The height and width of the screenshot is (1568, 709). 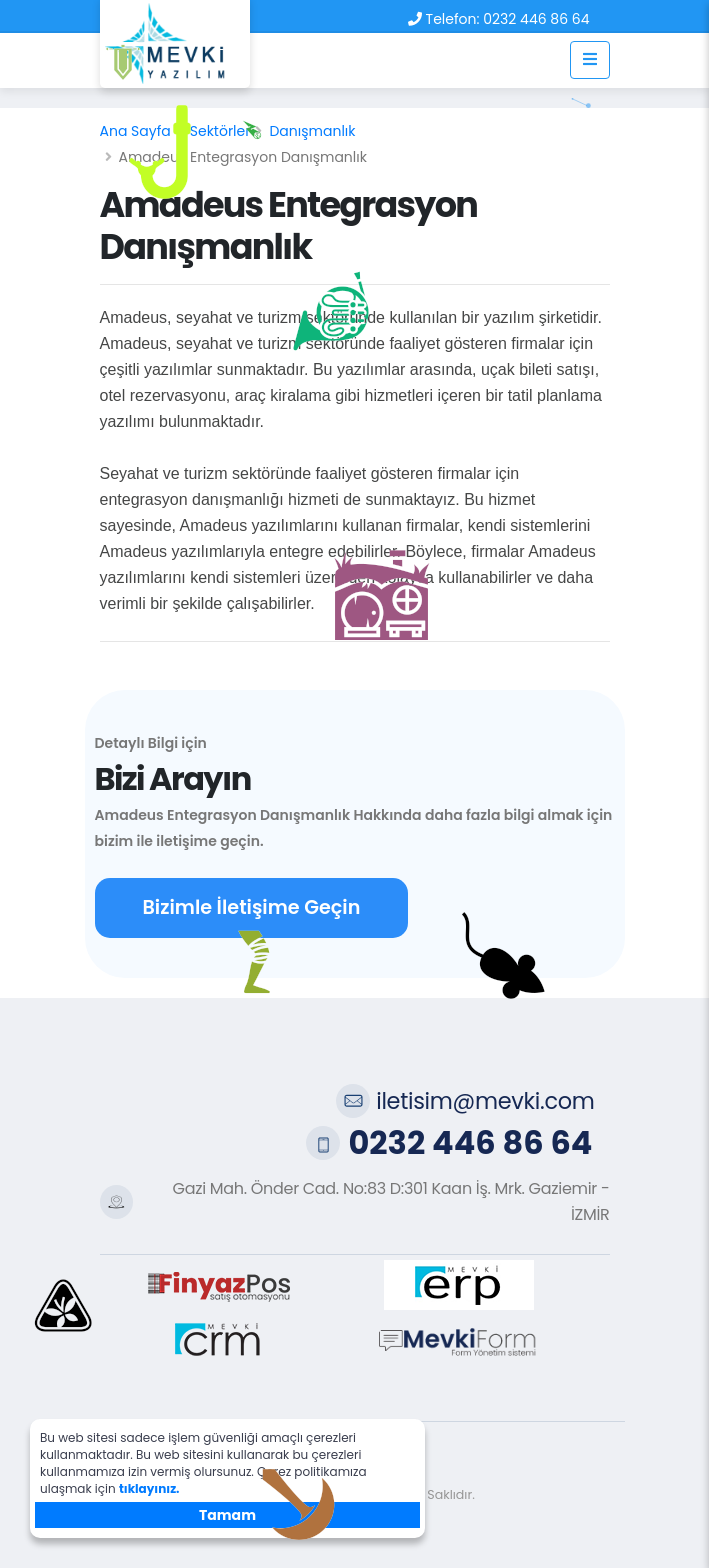 I want to click on access snorkeling or diving activities, so click(x=160, y=152).